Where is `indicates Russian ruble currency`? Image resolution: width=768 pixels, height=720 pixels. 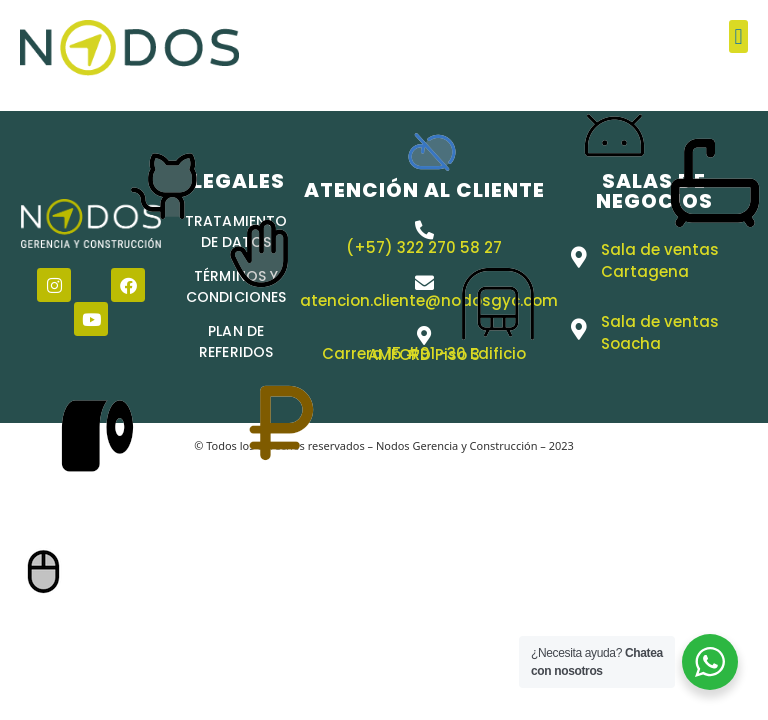
indicates Russian ruble currency is located at coordinates (284, 423).